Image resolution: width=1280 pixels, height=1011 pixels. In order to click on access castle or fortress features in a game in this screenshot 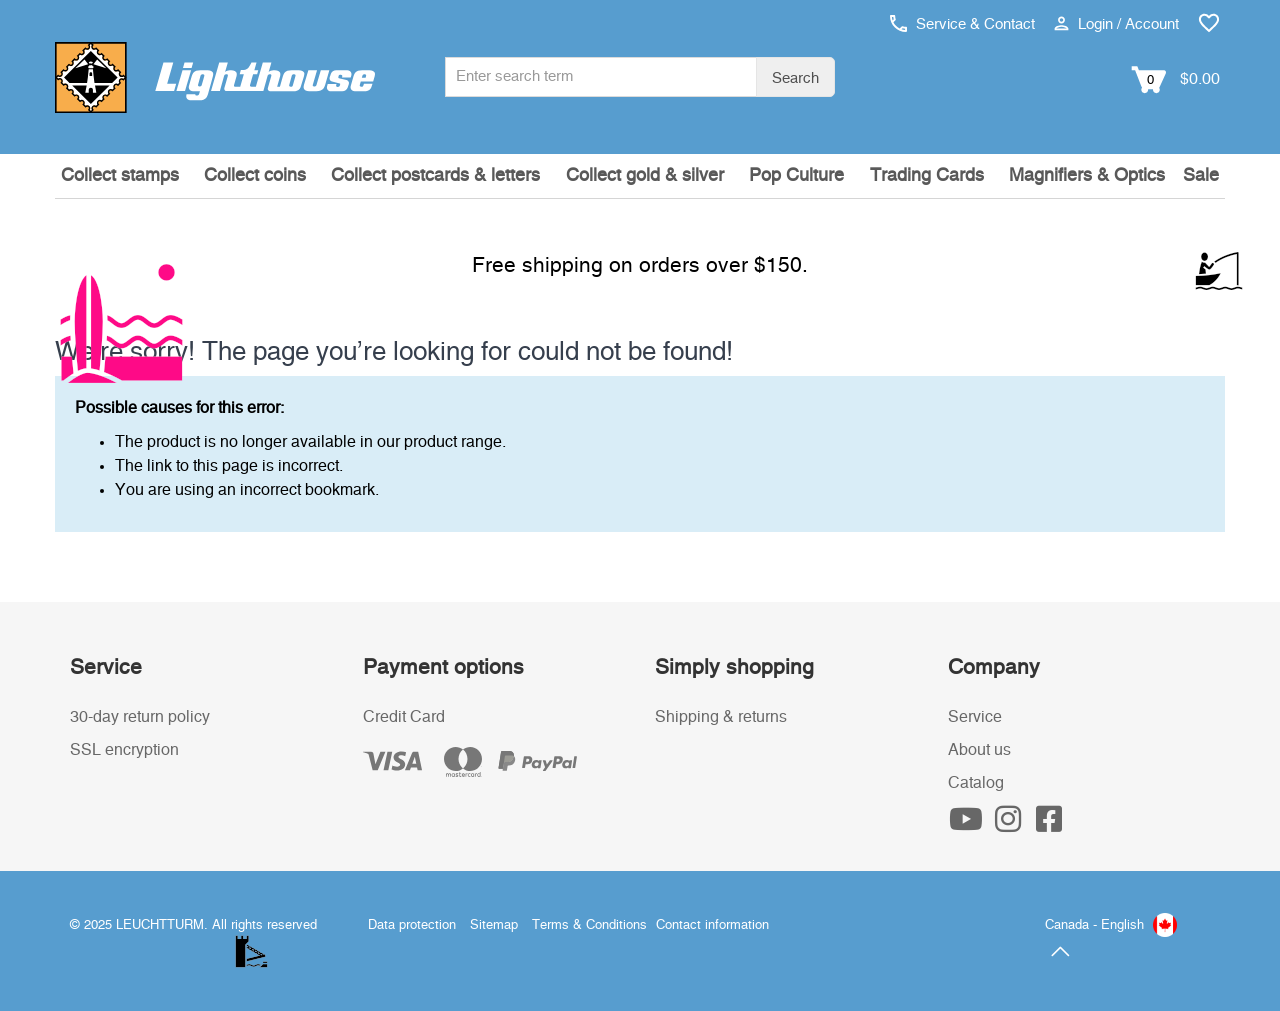, I will do `click(251, 951)`.